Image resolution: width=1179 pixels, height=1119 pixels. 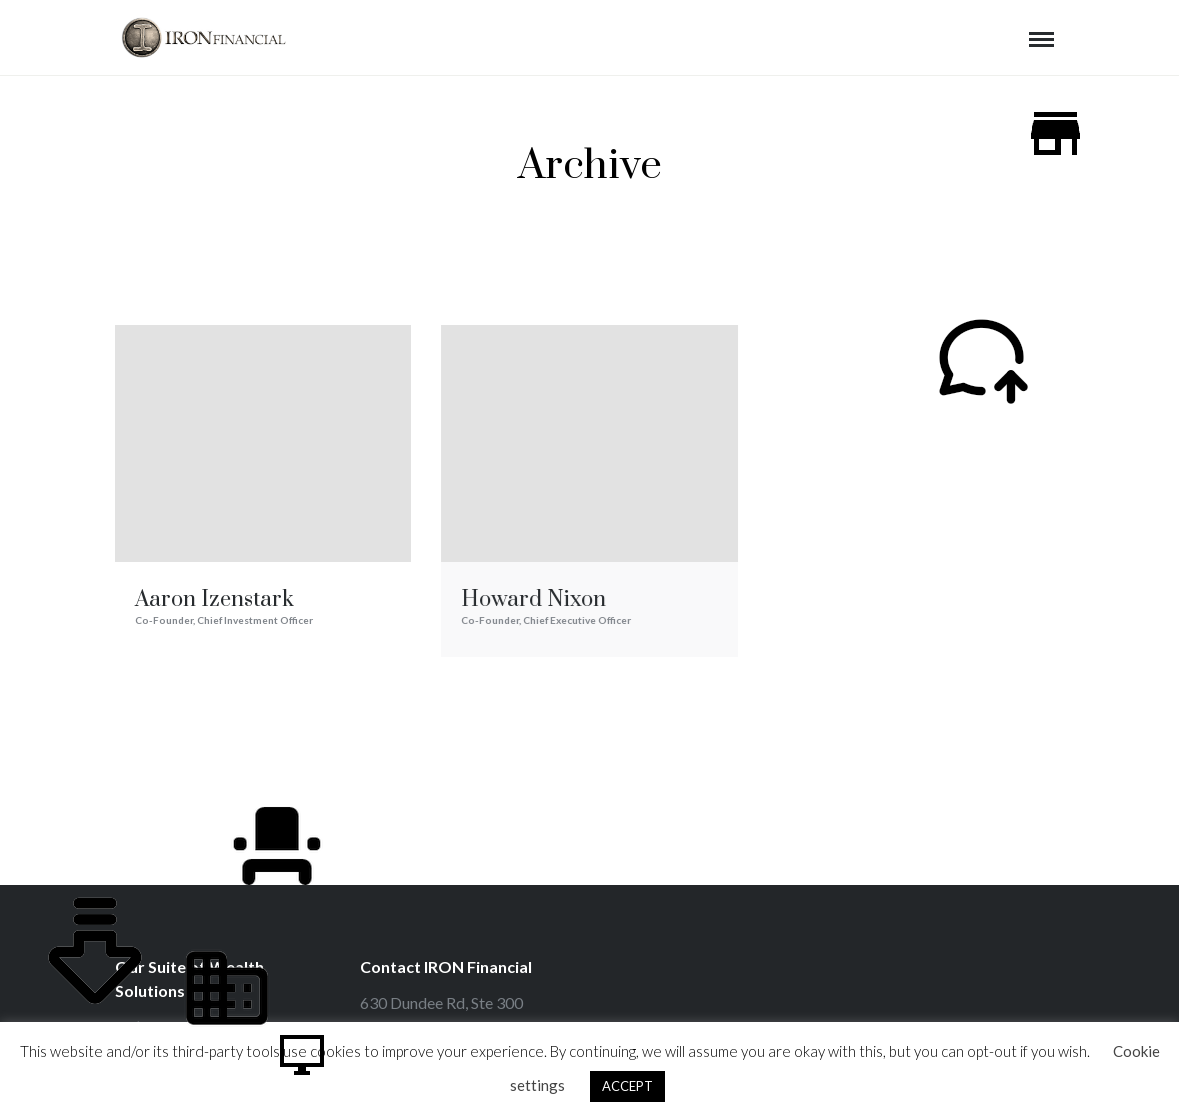 I want to click on reserve a seat for an event, so click(x=277, y=846).